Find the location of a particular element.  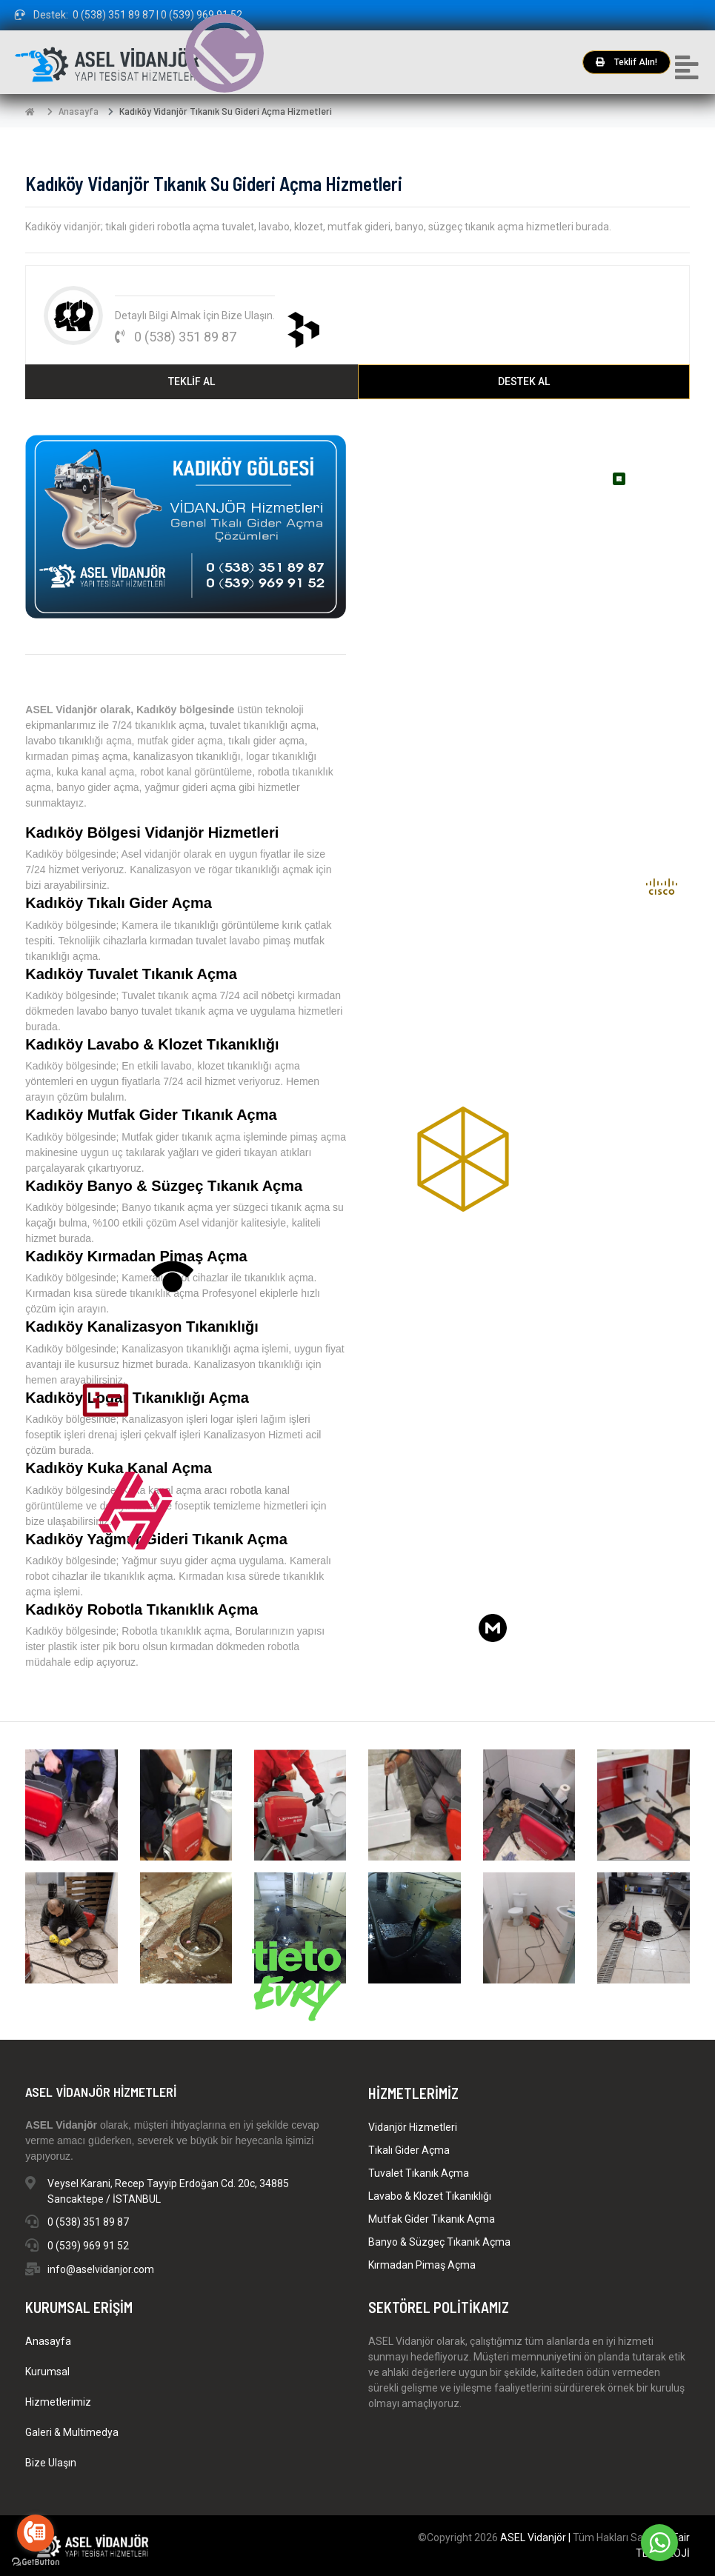

visit Tietoevry website or services is located at coordinates (296, 1981).